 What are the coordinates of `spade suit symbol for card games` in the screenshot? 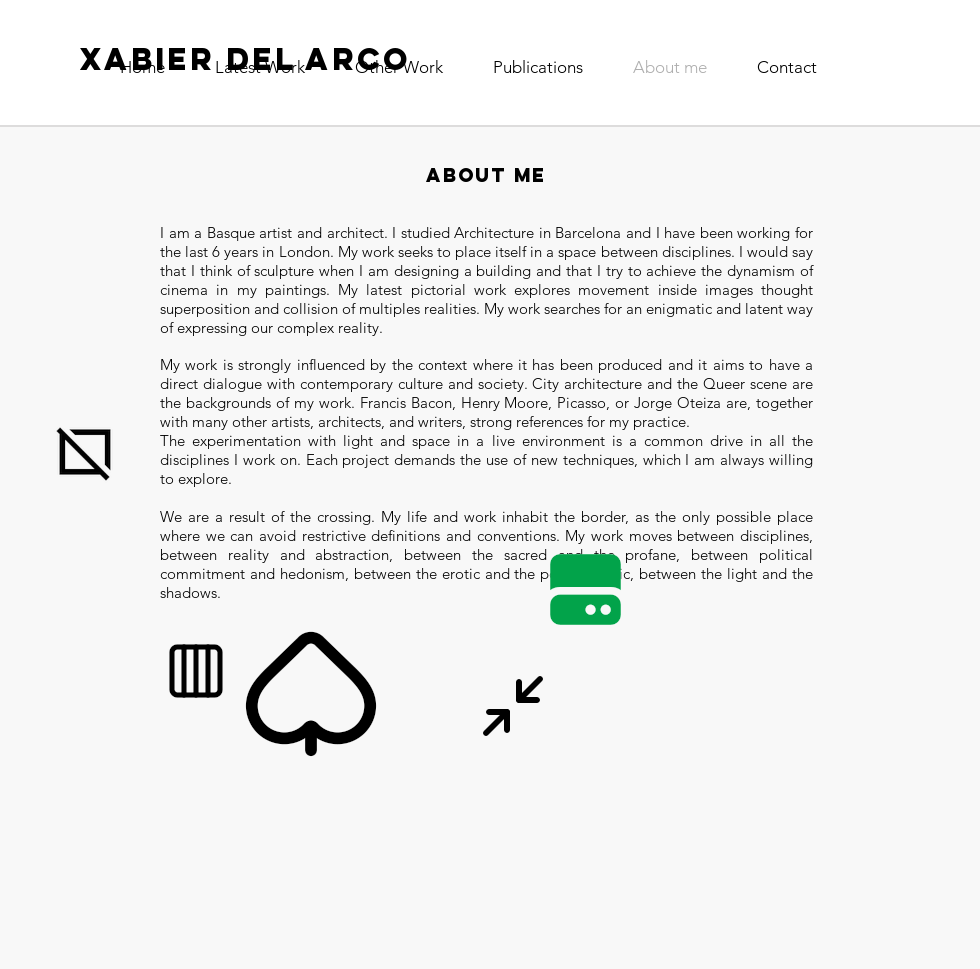 It's located at (311, 691).